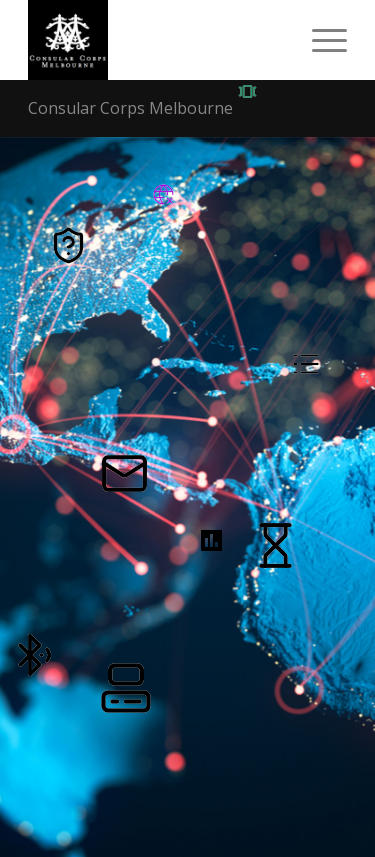 The height and width of the screenshot is (857, 375). I want to click on access desktop or computer settings, so click(126, 688).